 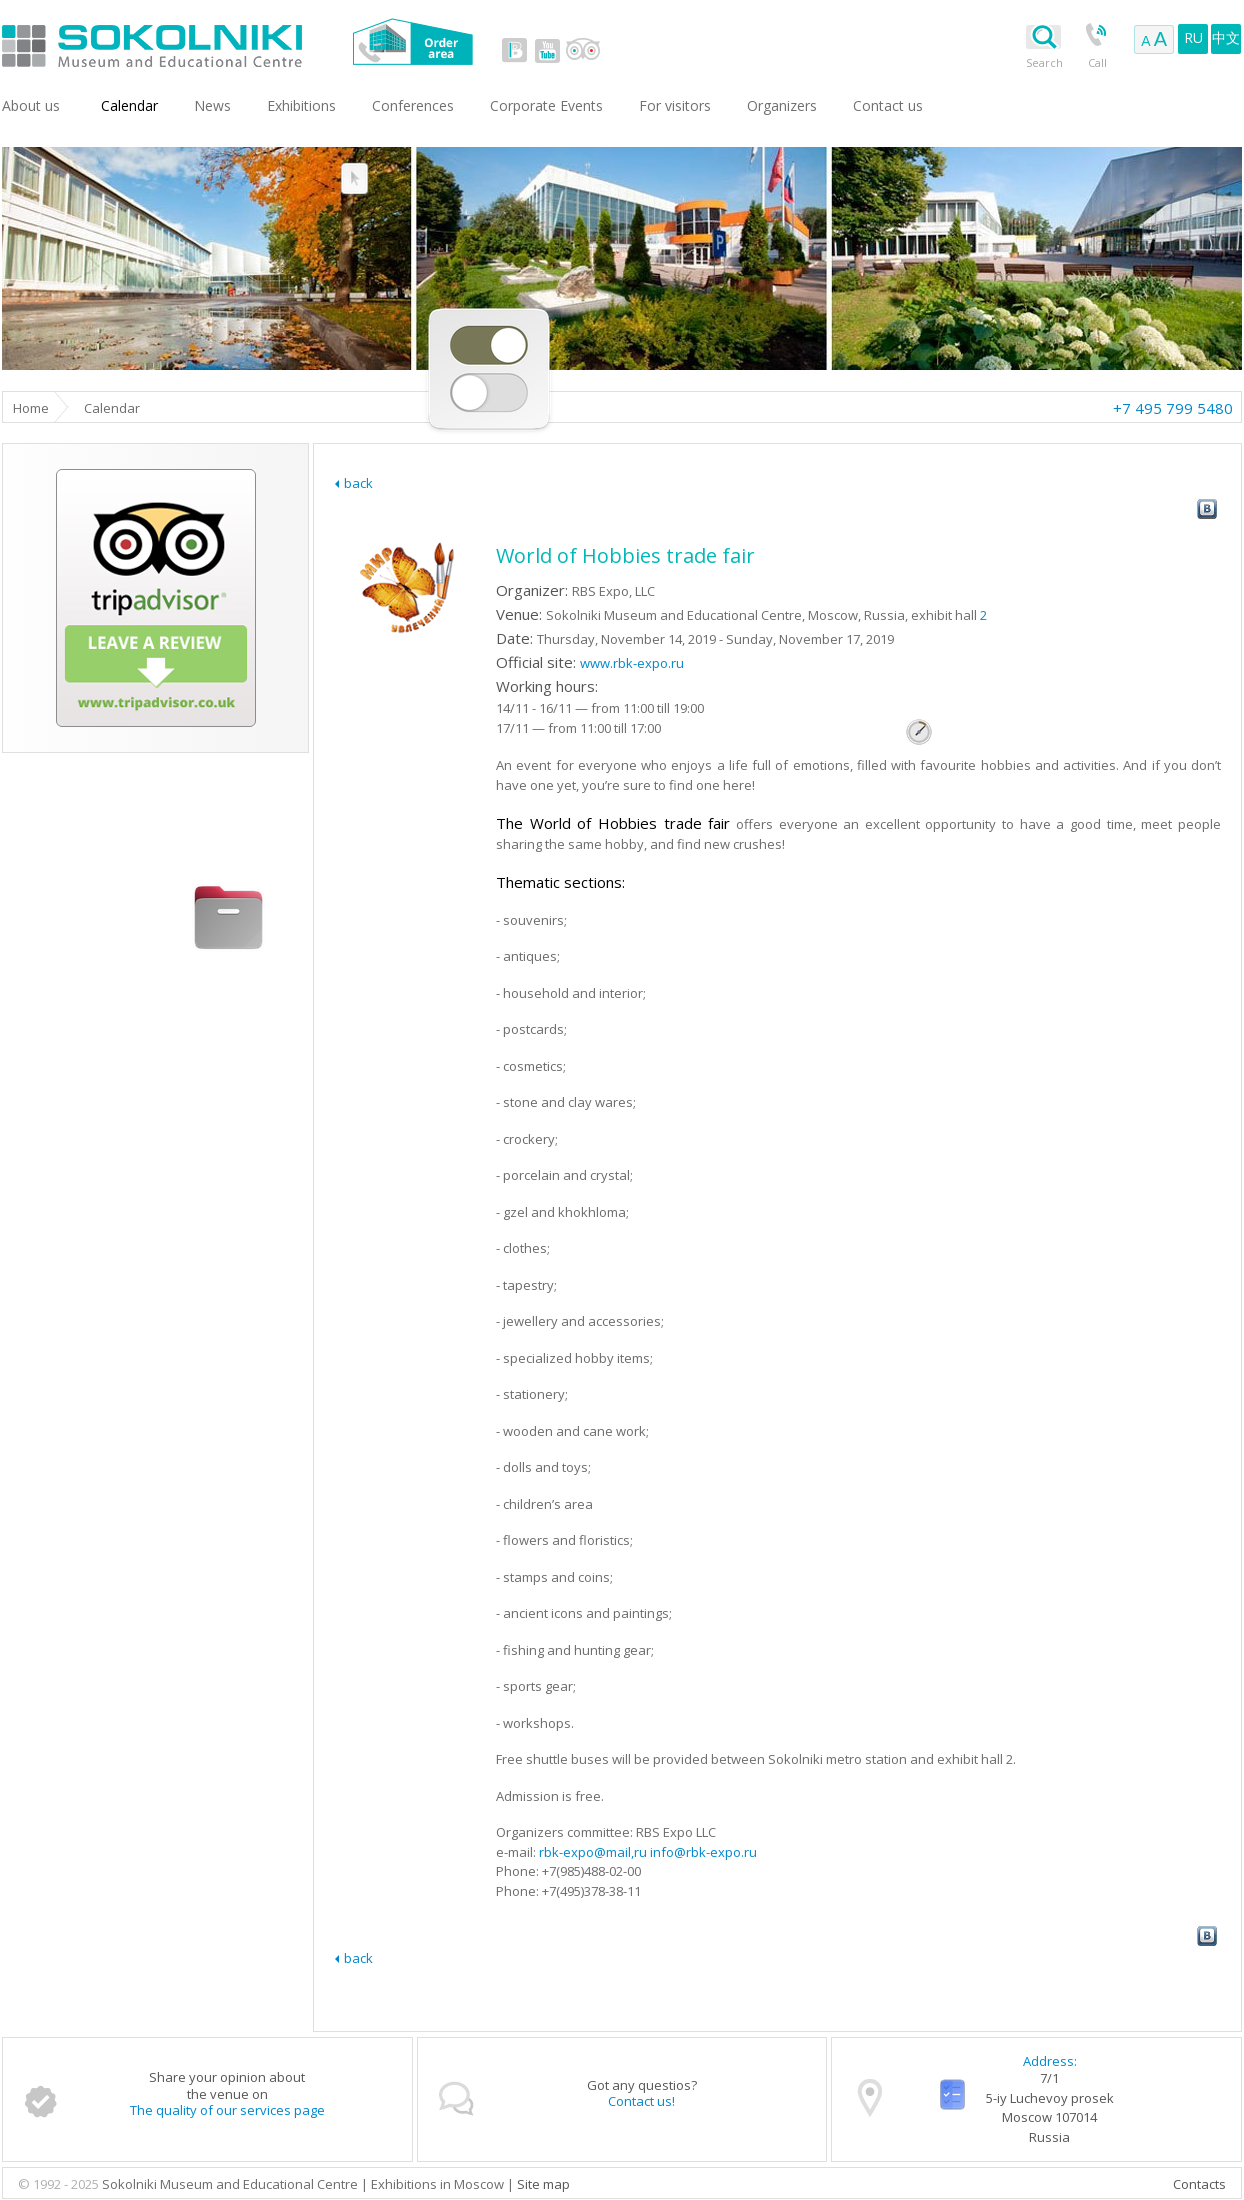 What do you see at coordinates (489, 369) in the screenshot?
I see `open system tweaks or customization settings` at bounding box center [489, 369].